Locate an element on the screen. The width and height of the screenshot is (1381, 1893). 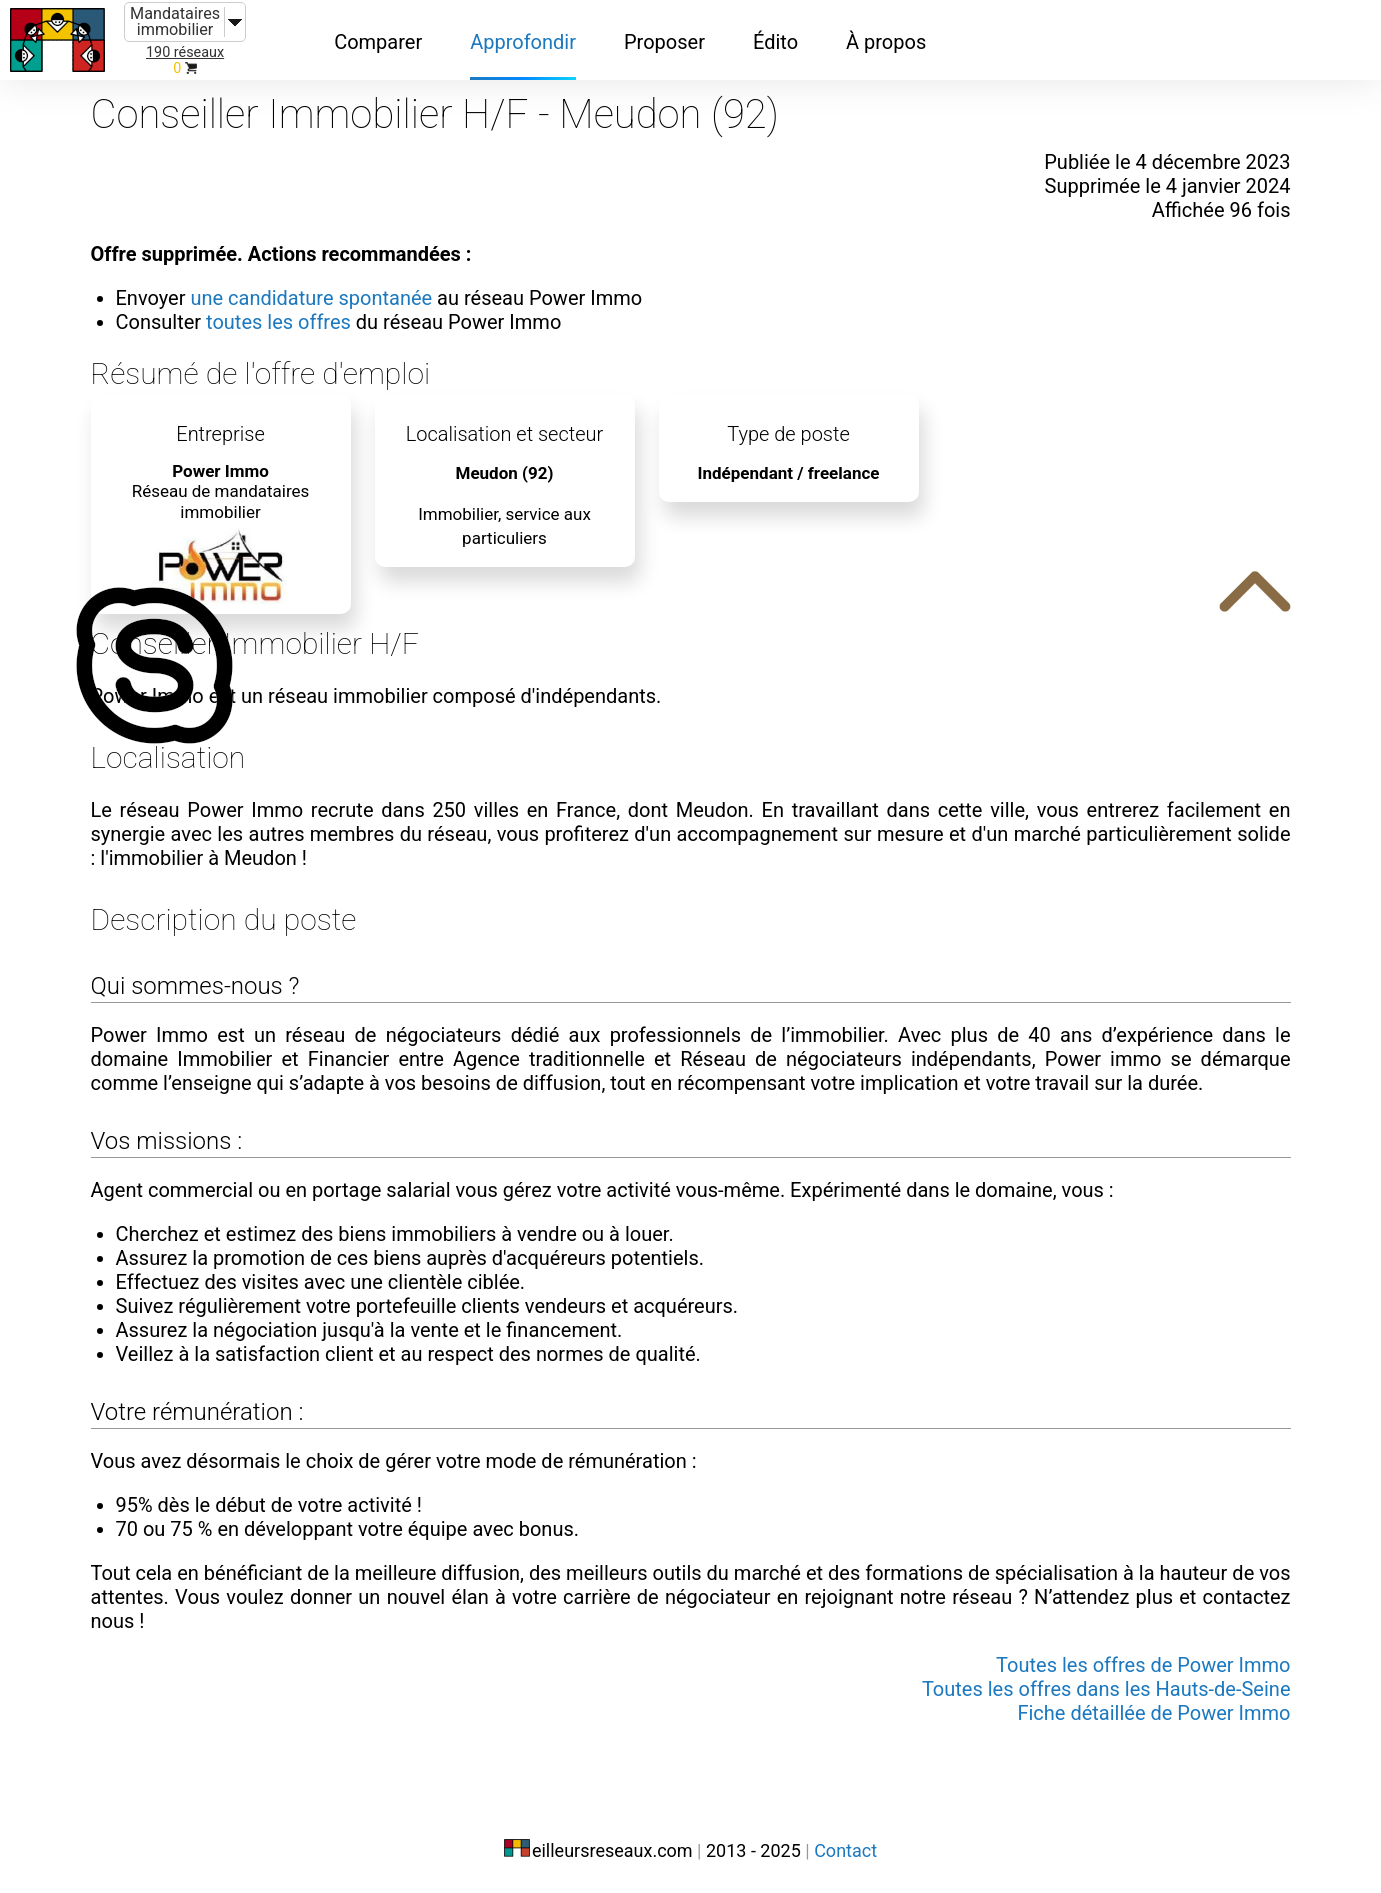
collapse an expanded section is located at coordinates (1255, 610).